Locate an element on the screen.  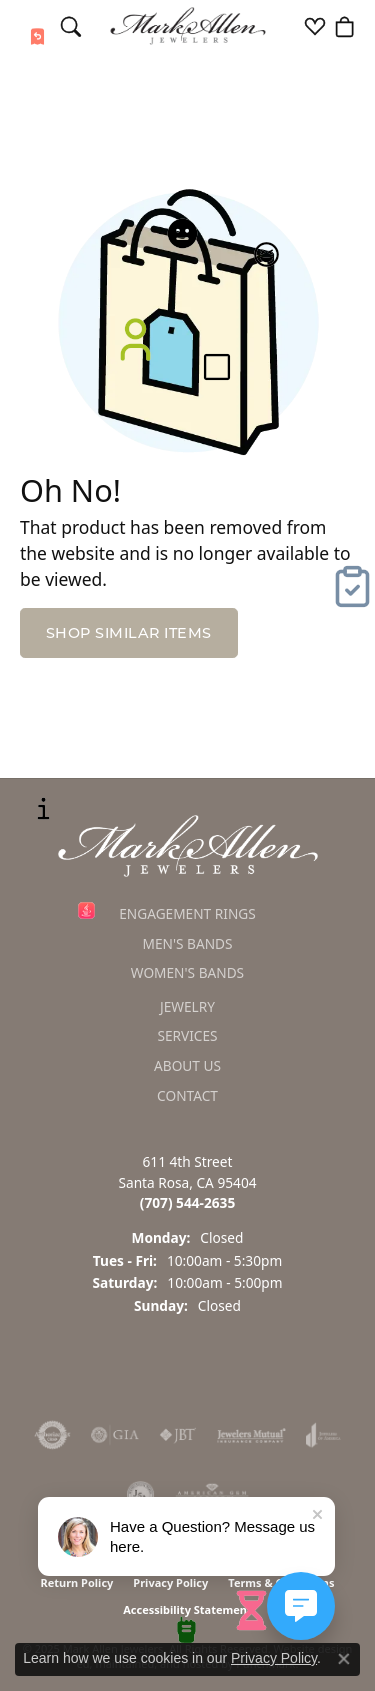
view more information or details is located at coordinates (43, 808).